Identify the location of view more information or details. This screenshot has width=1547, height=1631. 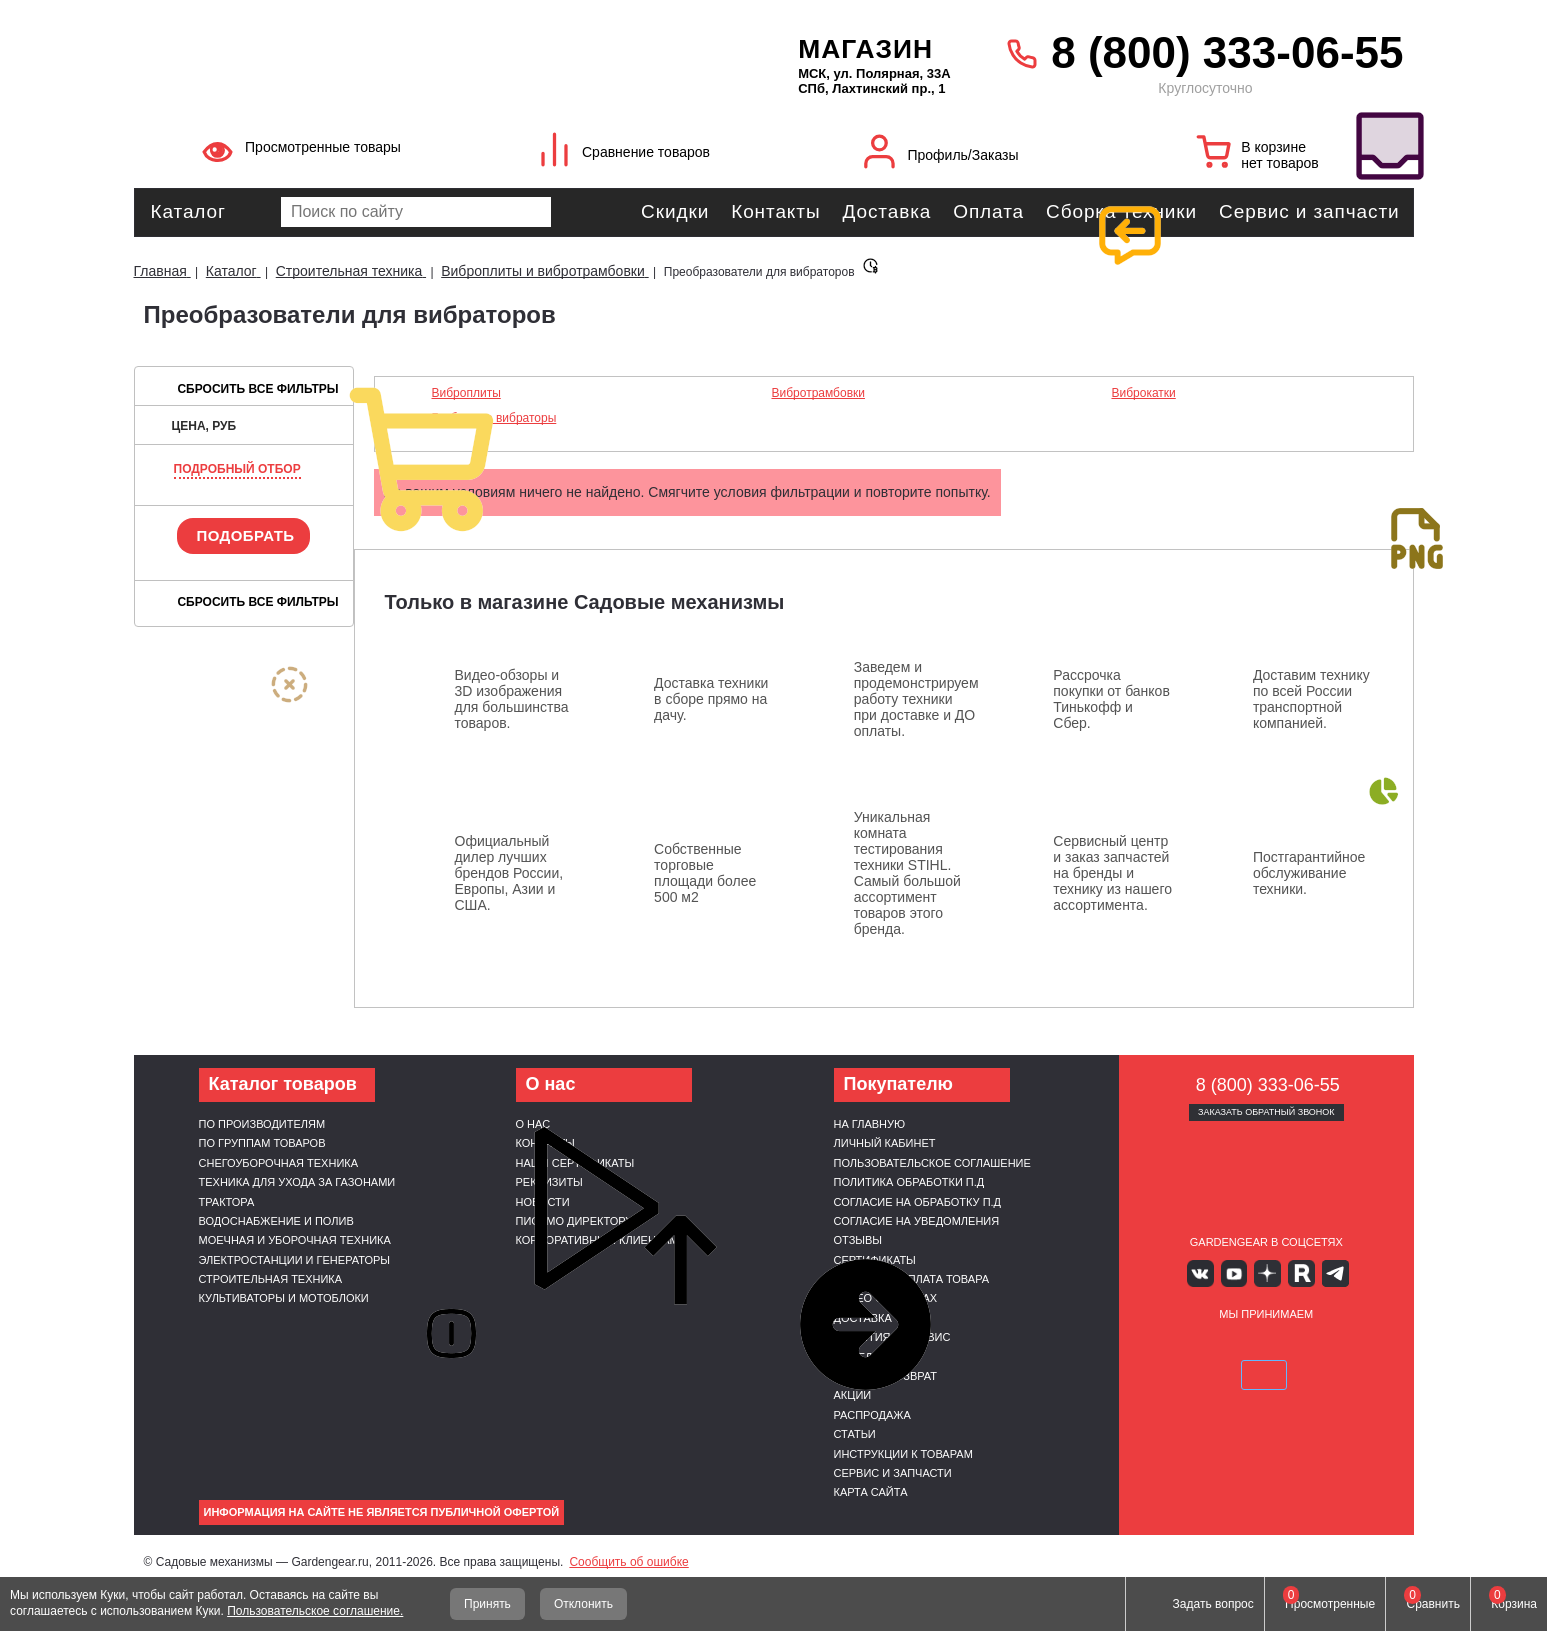
(451, 1333).